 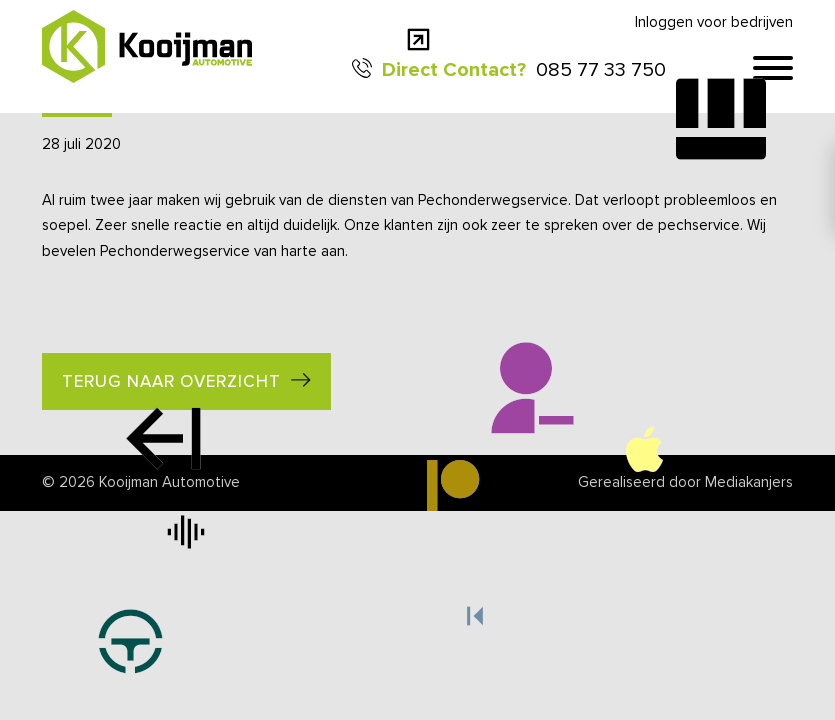 What do you see at coordinates (475, 616) in the screenshot?
I see `skip to previous track` at bounding box center [475, 616].